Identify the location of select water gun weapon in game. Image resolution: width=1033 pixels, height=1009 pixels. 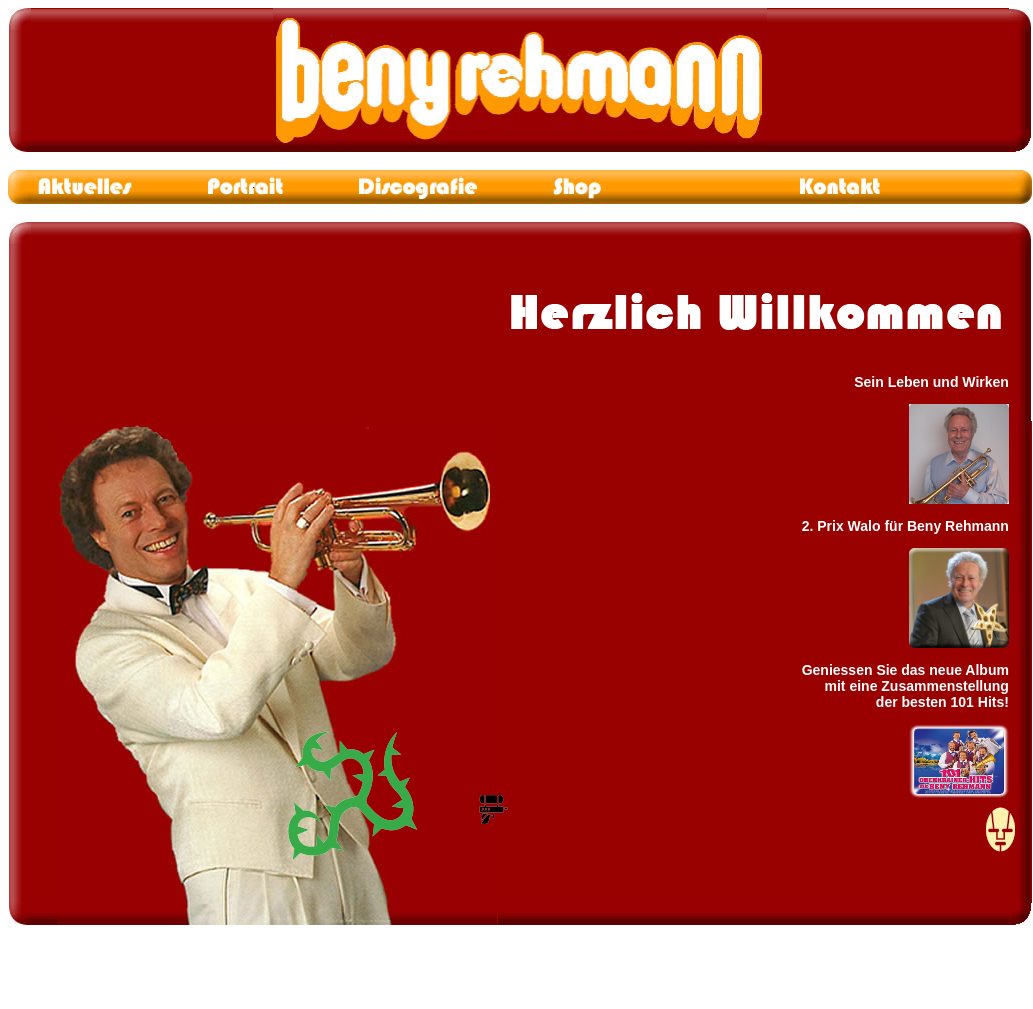
(493, 809).